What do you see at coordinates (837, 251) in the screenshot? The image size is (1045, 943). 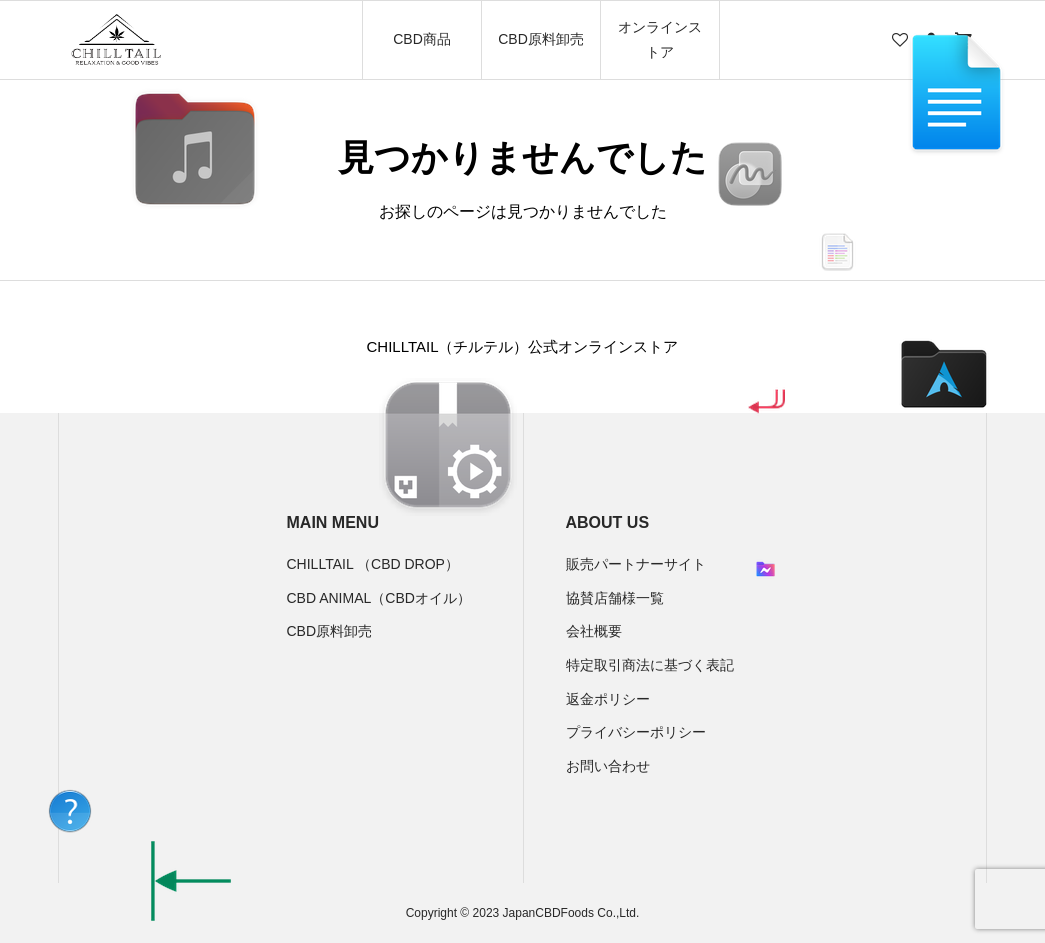 I see `access development tools and applications` at bounding box center [837, 251].